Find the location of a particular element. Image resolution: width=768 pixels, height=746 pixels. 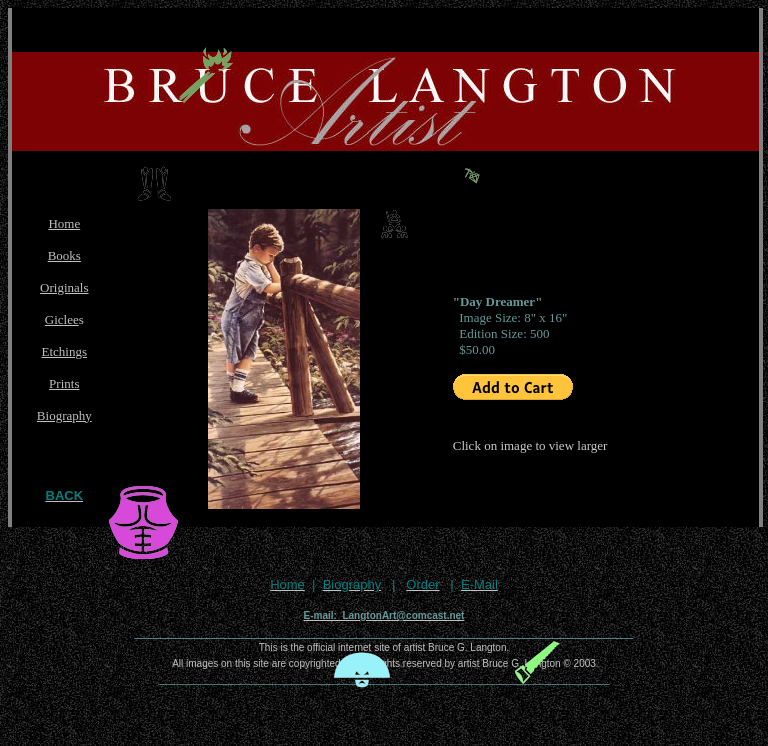

indicates a torch or light source item in inventory is located at coordinates (206, 75).